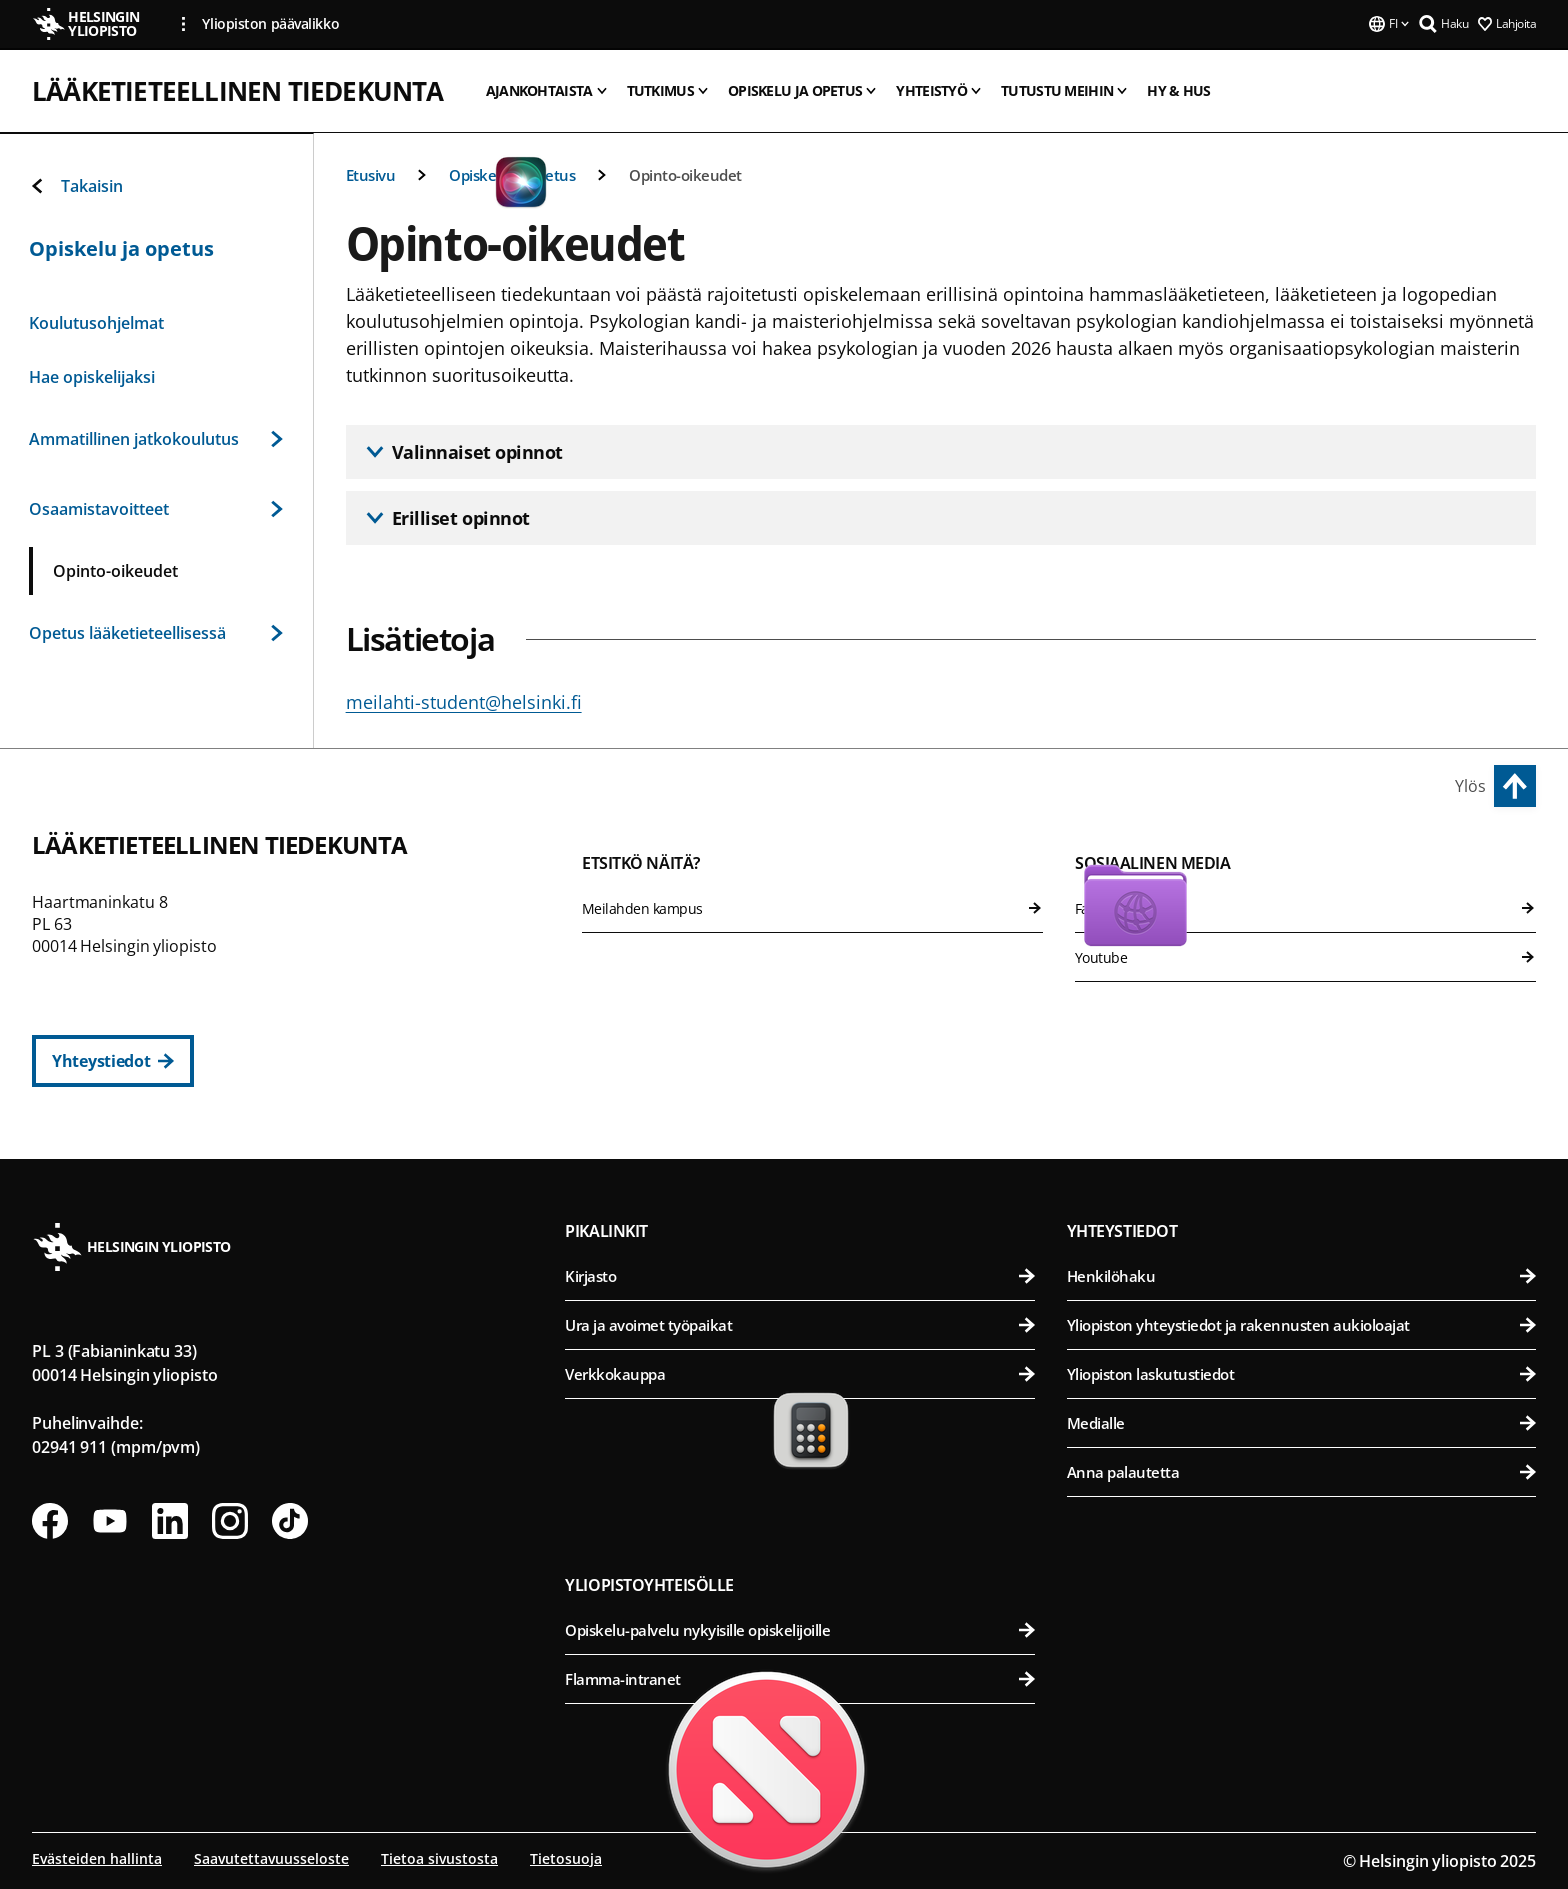  Describe the element at coordinates (811, 1430) in the screenshot. I see `open the calculator app` at that location.